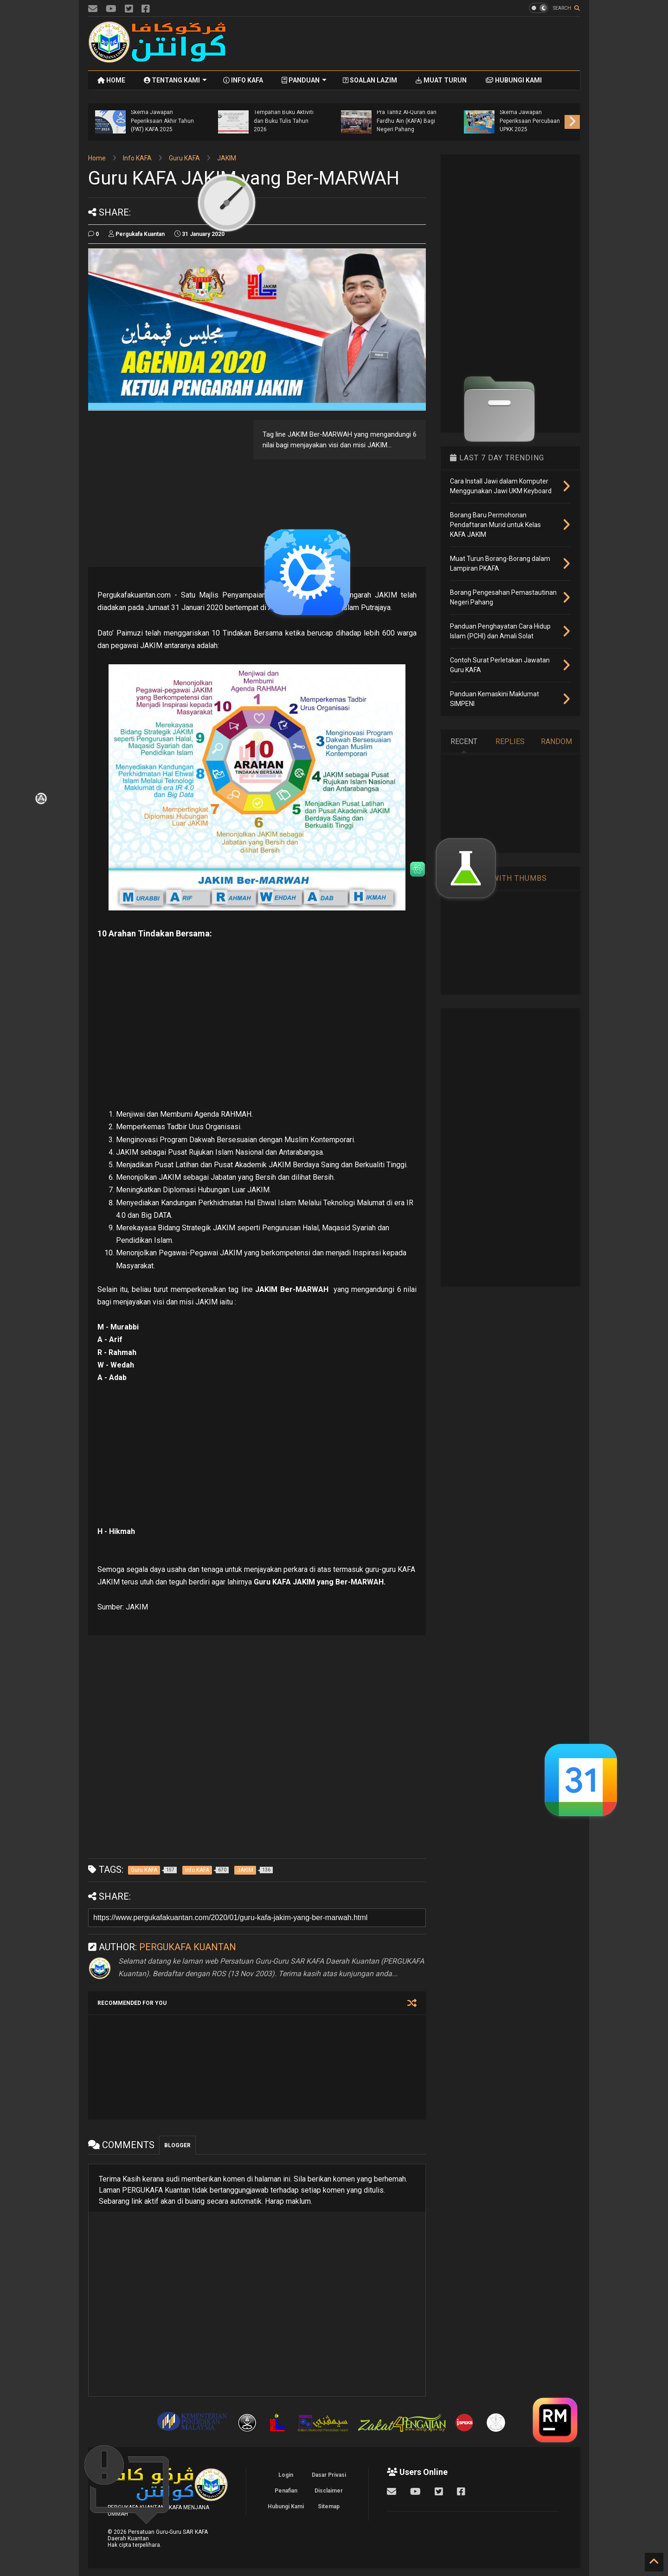 This screenshot has height=2576, width=668. Describe the element at coordinates (581, 1780) in the screenshot. I see `open Google Calendar app` at that location.